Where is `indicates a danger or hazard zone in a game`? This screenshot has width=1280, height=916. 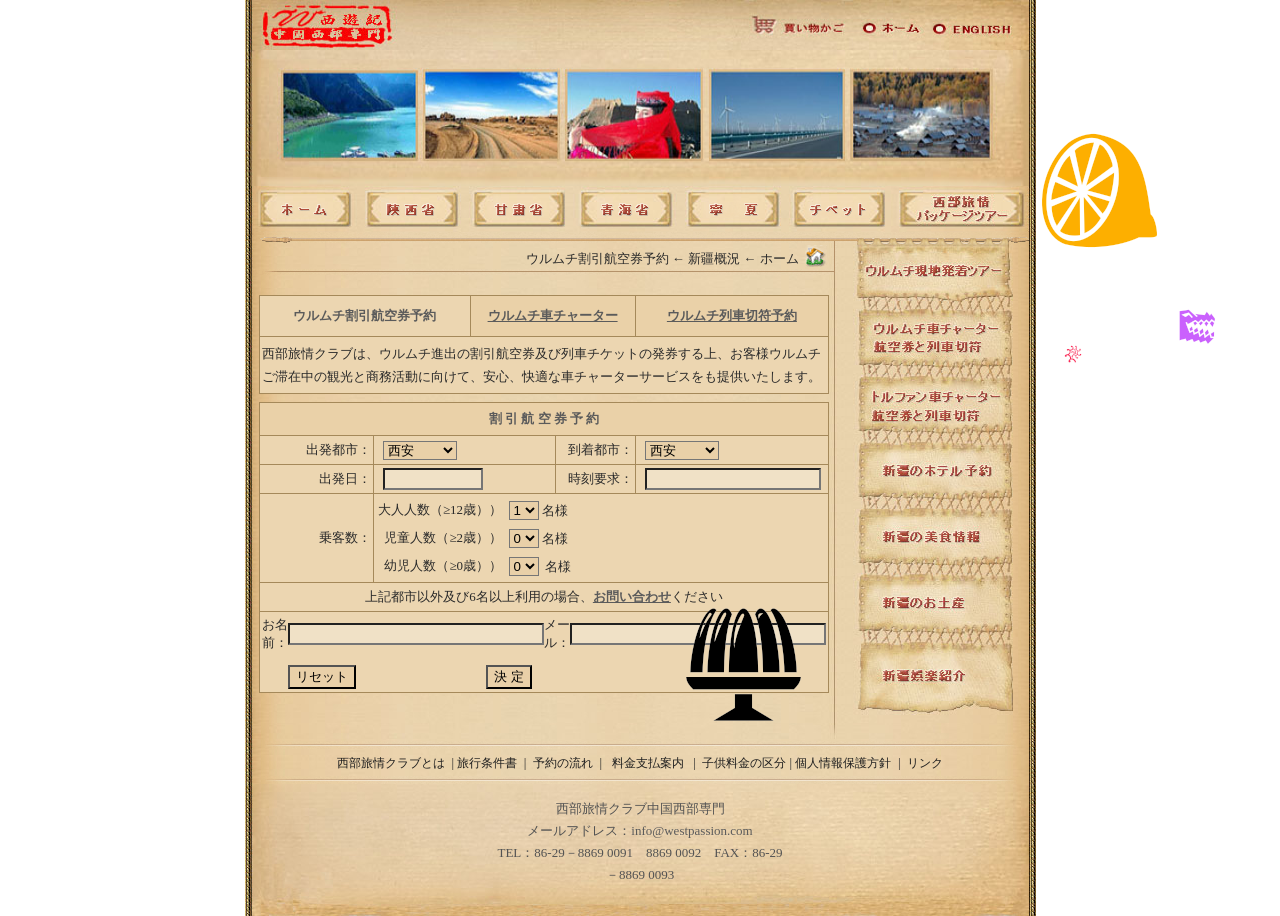
indicates a danger or hazard zone in a game is located at coordinates (1197, 327).